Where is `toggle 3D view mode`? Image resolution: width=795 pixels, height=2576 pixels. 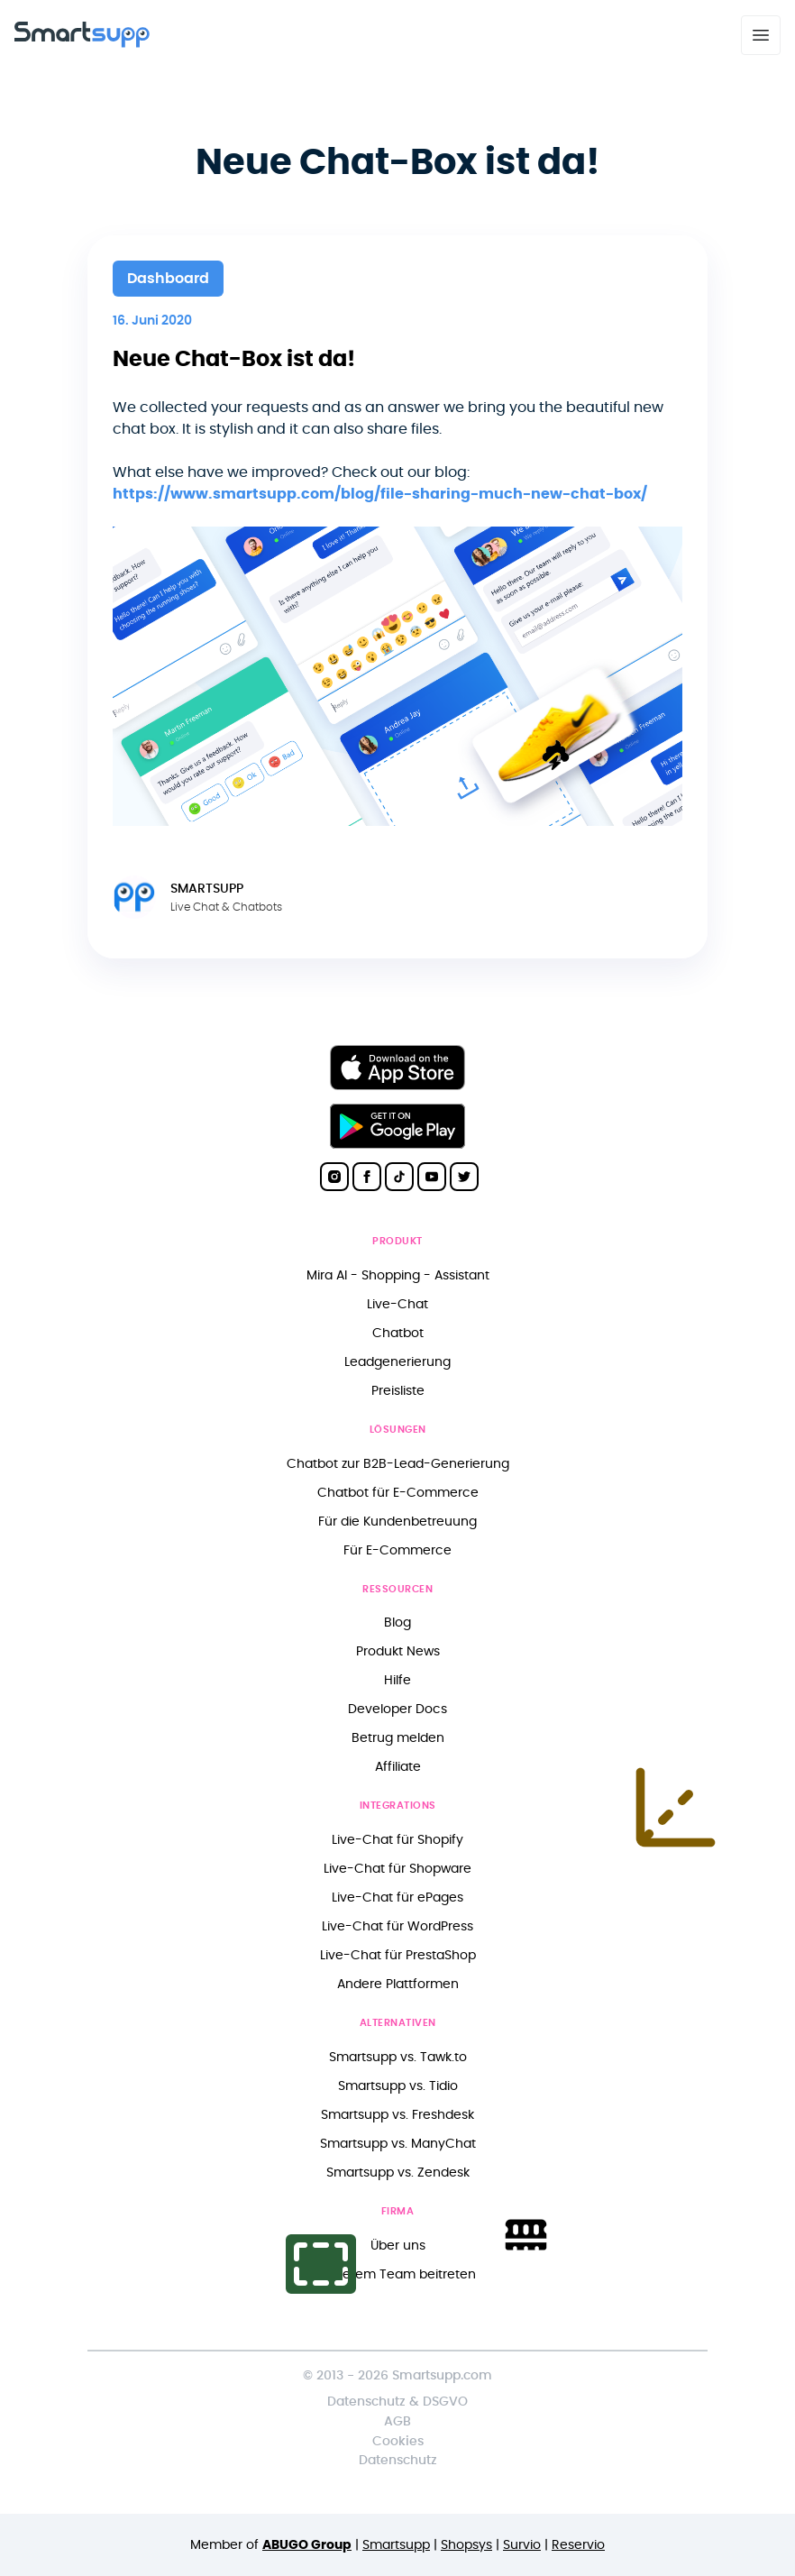
toggle 3D view mode is located at coordinates (675, 1807).